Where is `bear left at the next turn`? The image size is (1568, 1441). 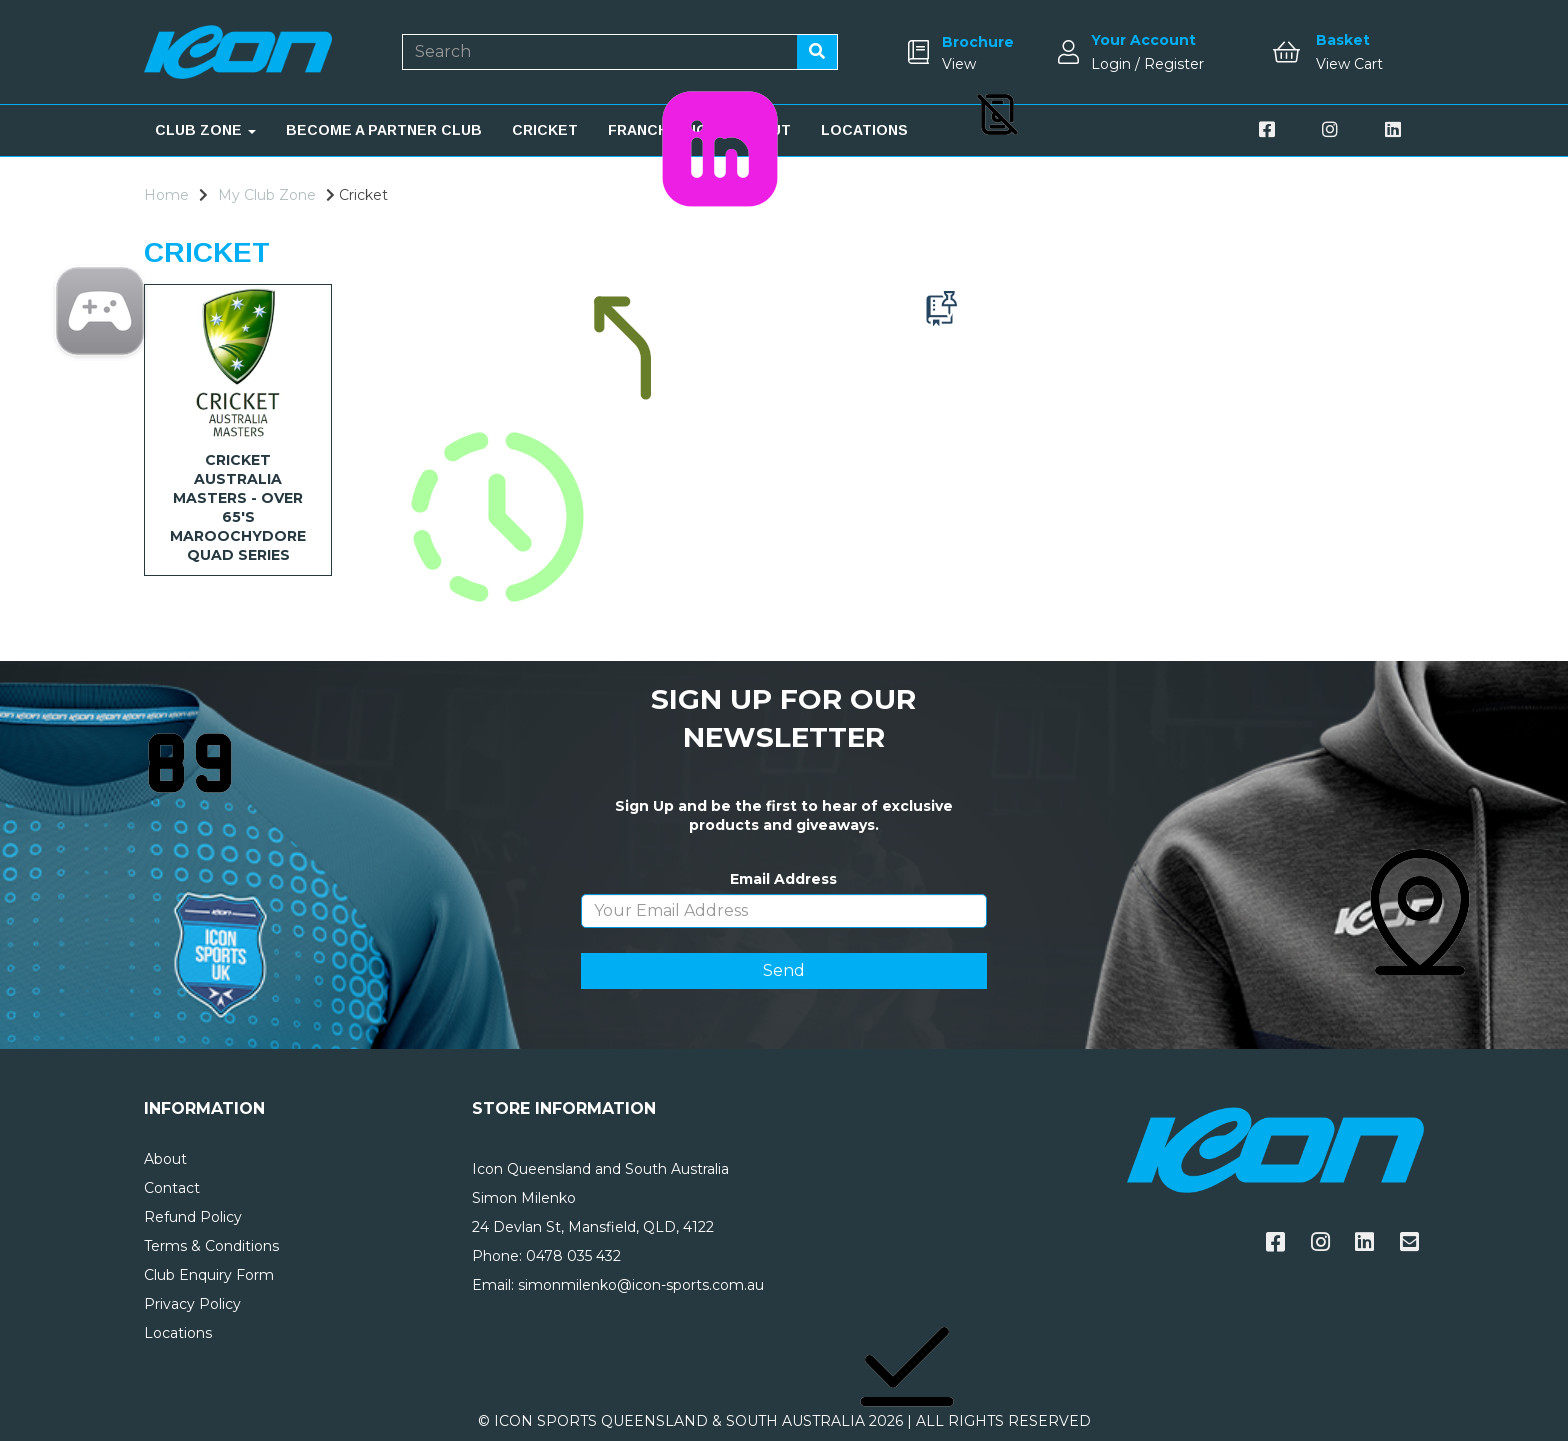 bear left at the next turn is located at coordinates (620, 348).